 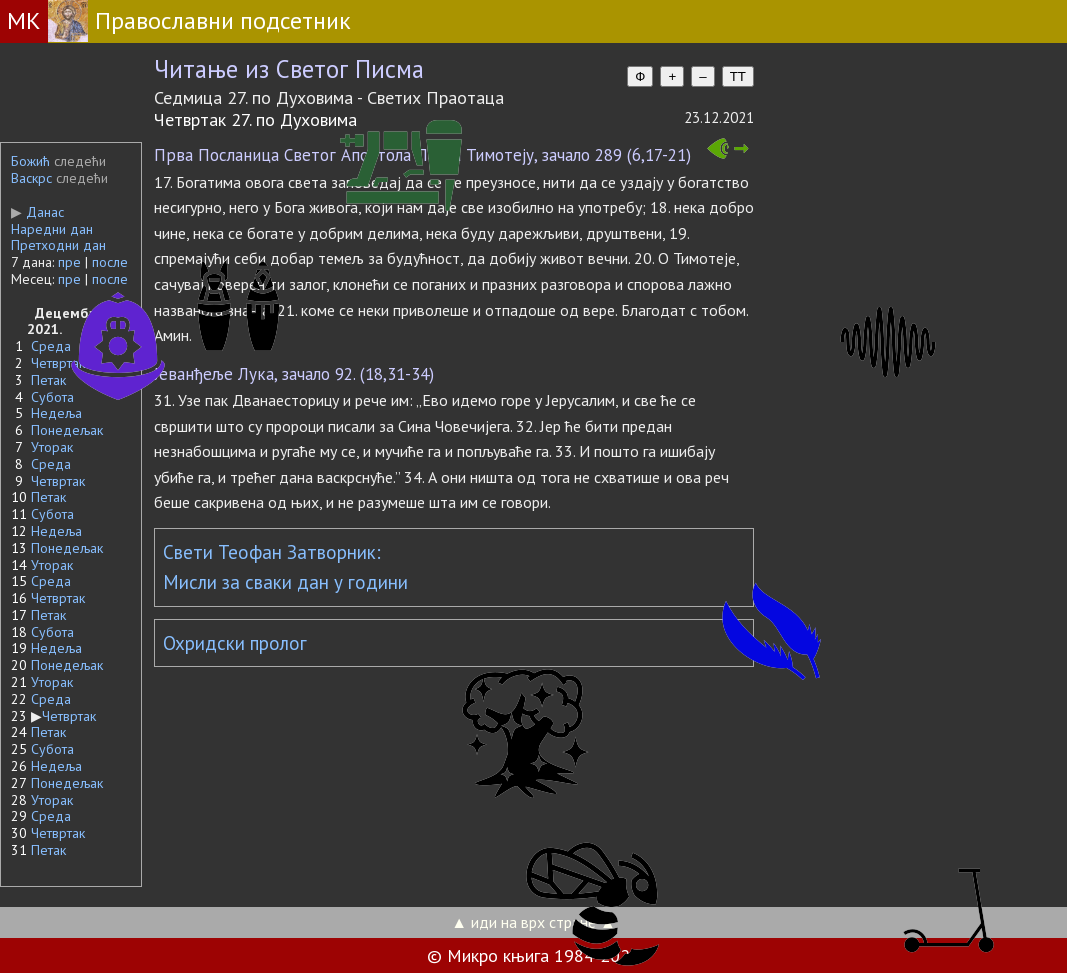 What do you see at coordinates (118, 346) in the screenshot?
I see `select custodian or guard character class` at bounding box center [118, 346].